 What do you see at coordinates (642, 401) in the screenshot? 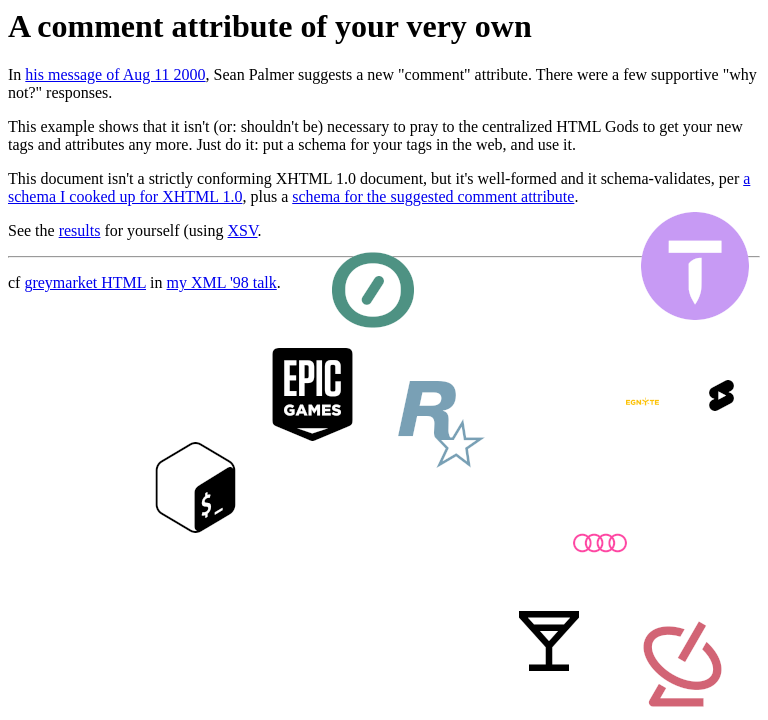
I see `open egnyte cloud storage app` at bounding box center [642, 401].